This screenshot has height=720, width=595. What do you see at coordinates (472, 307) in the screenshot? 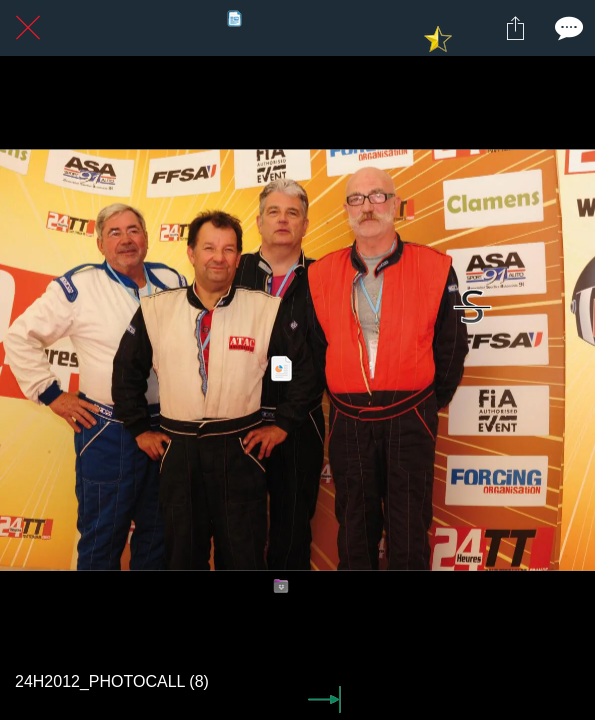
I see `apply strikethrough formatting to selected text` at bounding box center [472, 307].